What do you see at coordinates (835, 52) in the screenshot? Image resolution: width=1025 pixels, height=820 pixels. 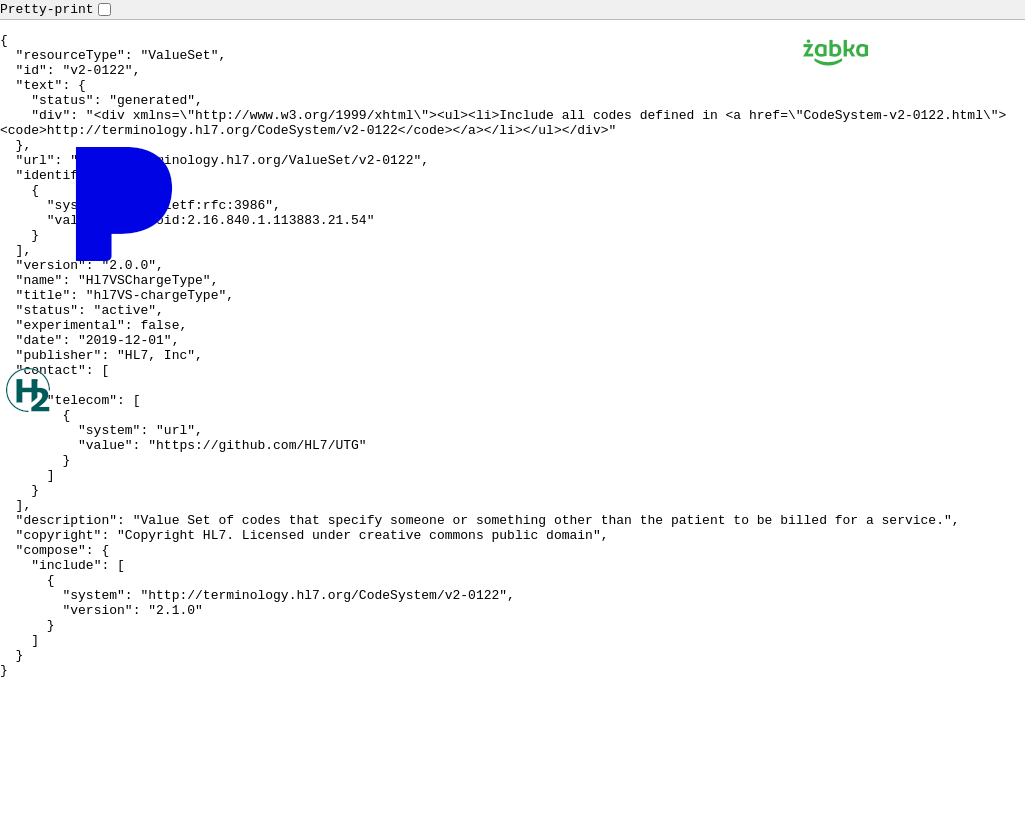 I see `open the Żabka convenience store app` at bounding box center [835, 52].